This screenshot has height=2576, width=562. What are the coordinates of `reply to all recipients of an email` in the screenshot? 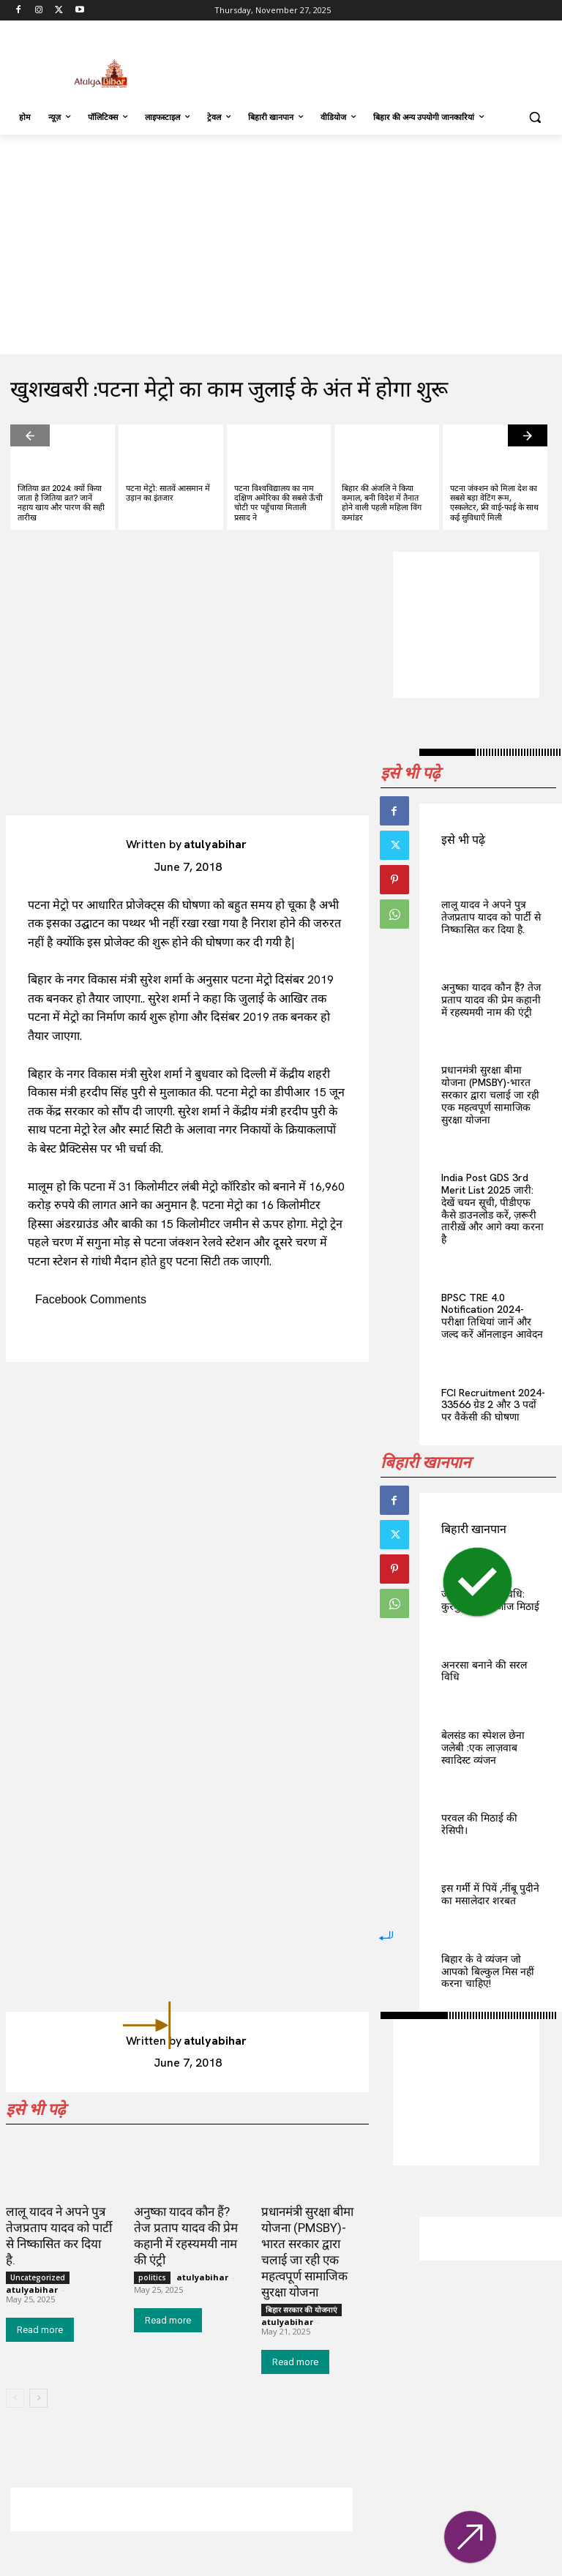 It's located at (386, 1935).